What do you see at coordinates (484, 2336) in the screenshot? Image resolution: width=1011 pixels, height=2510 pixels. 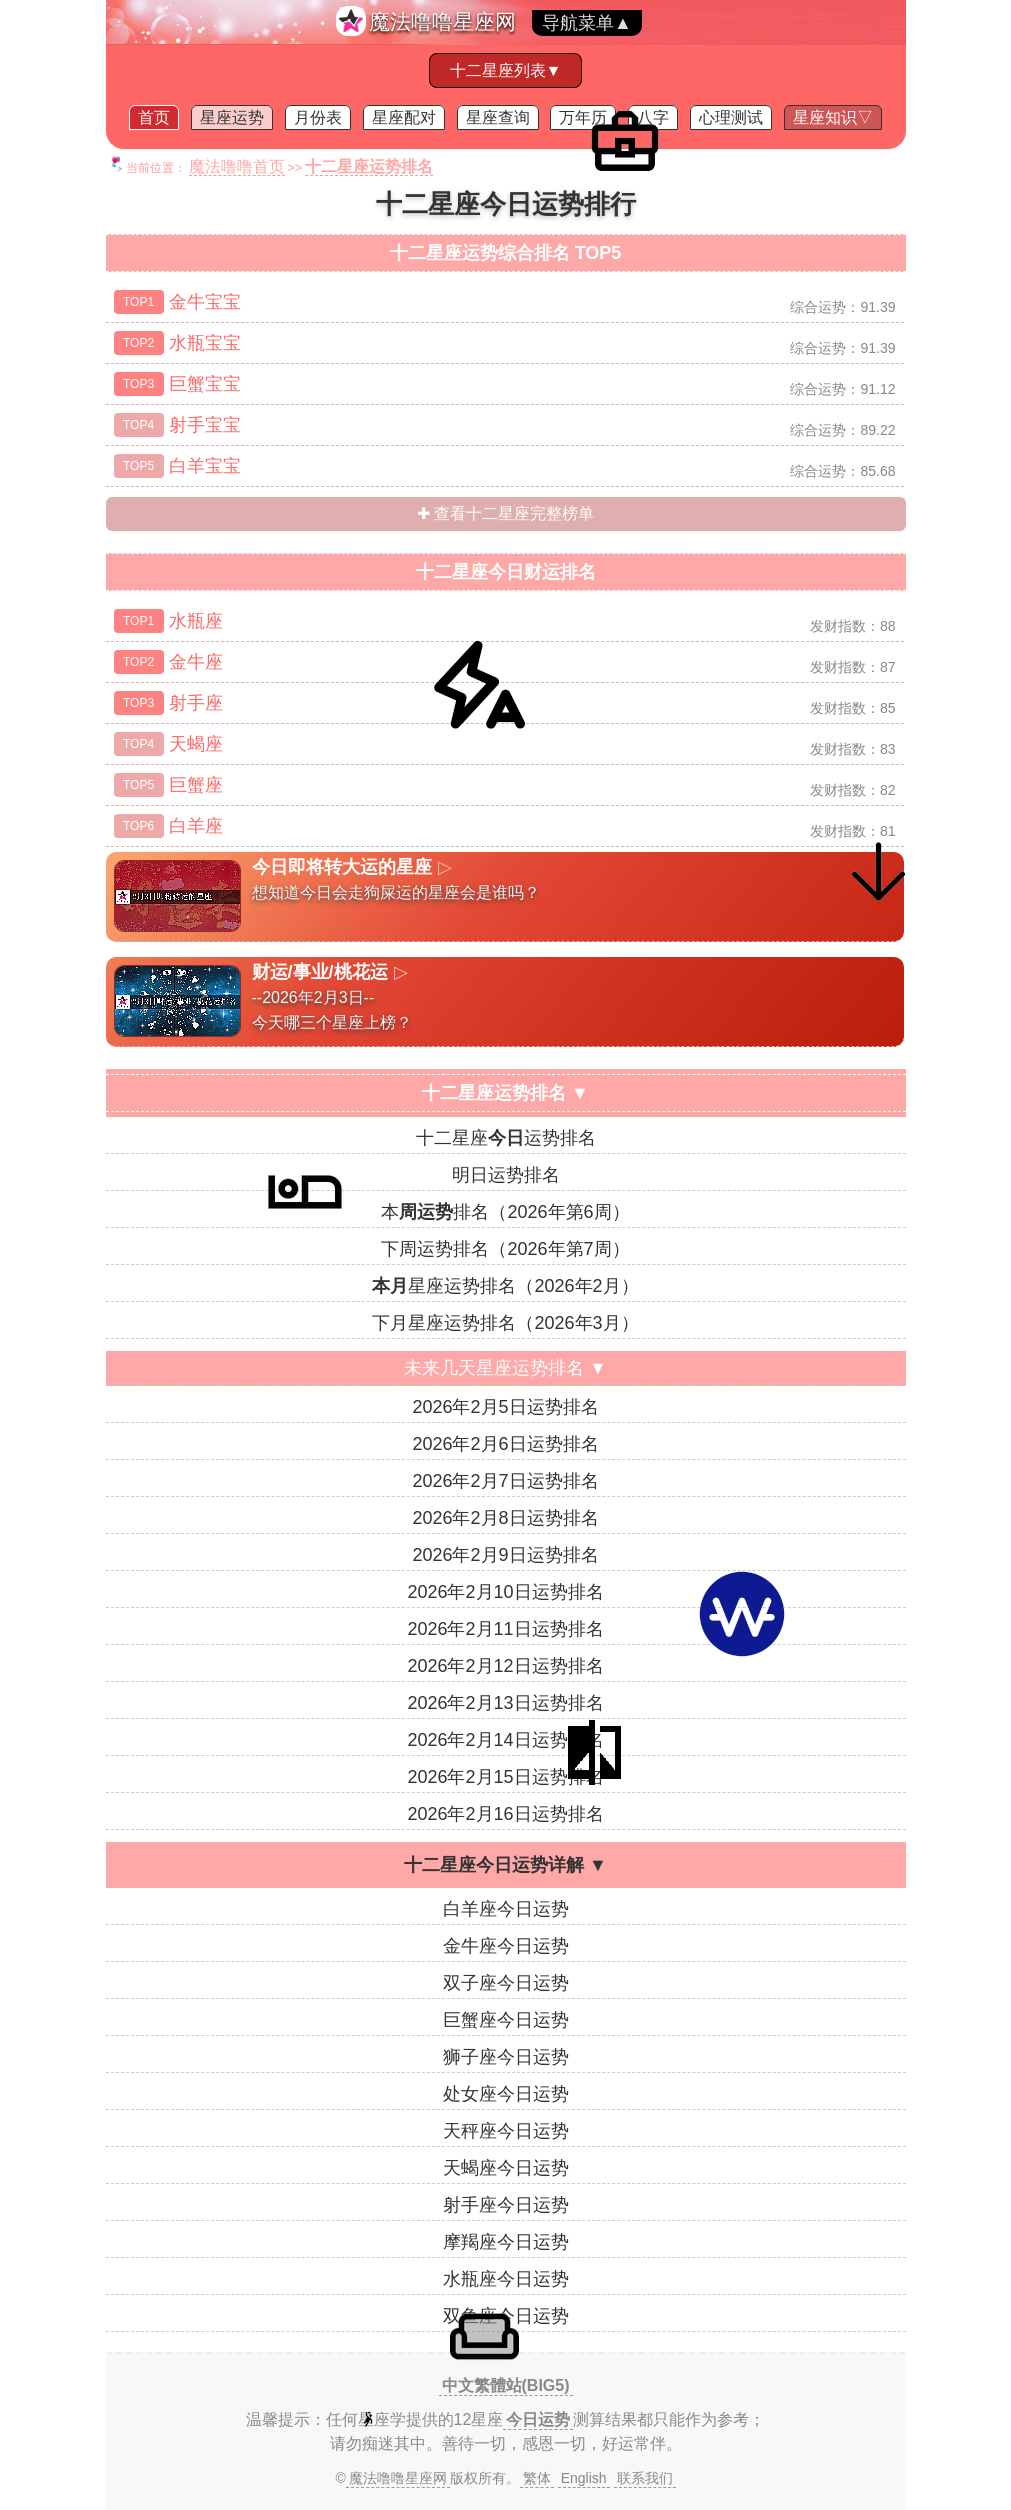 I see `view weekend or leisure activities` at bounding box center [484, 2336].